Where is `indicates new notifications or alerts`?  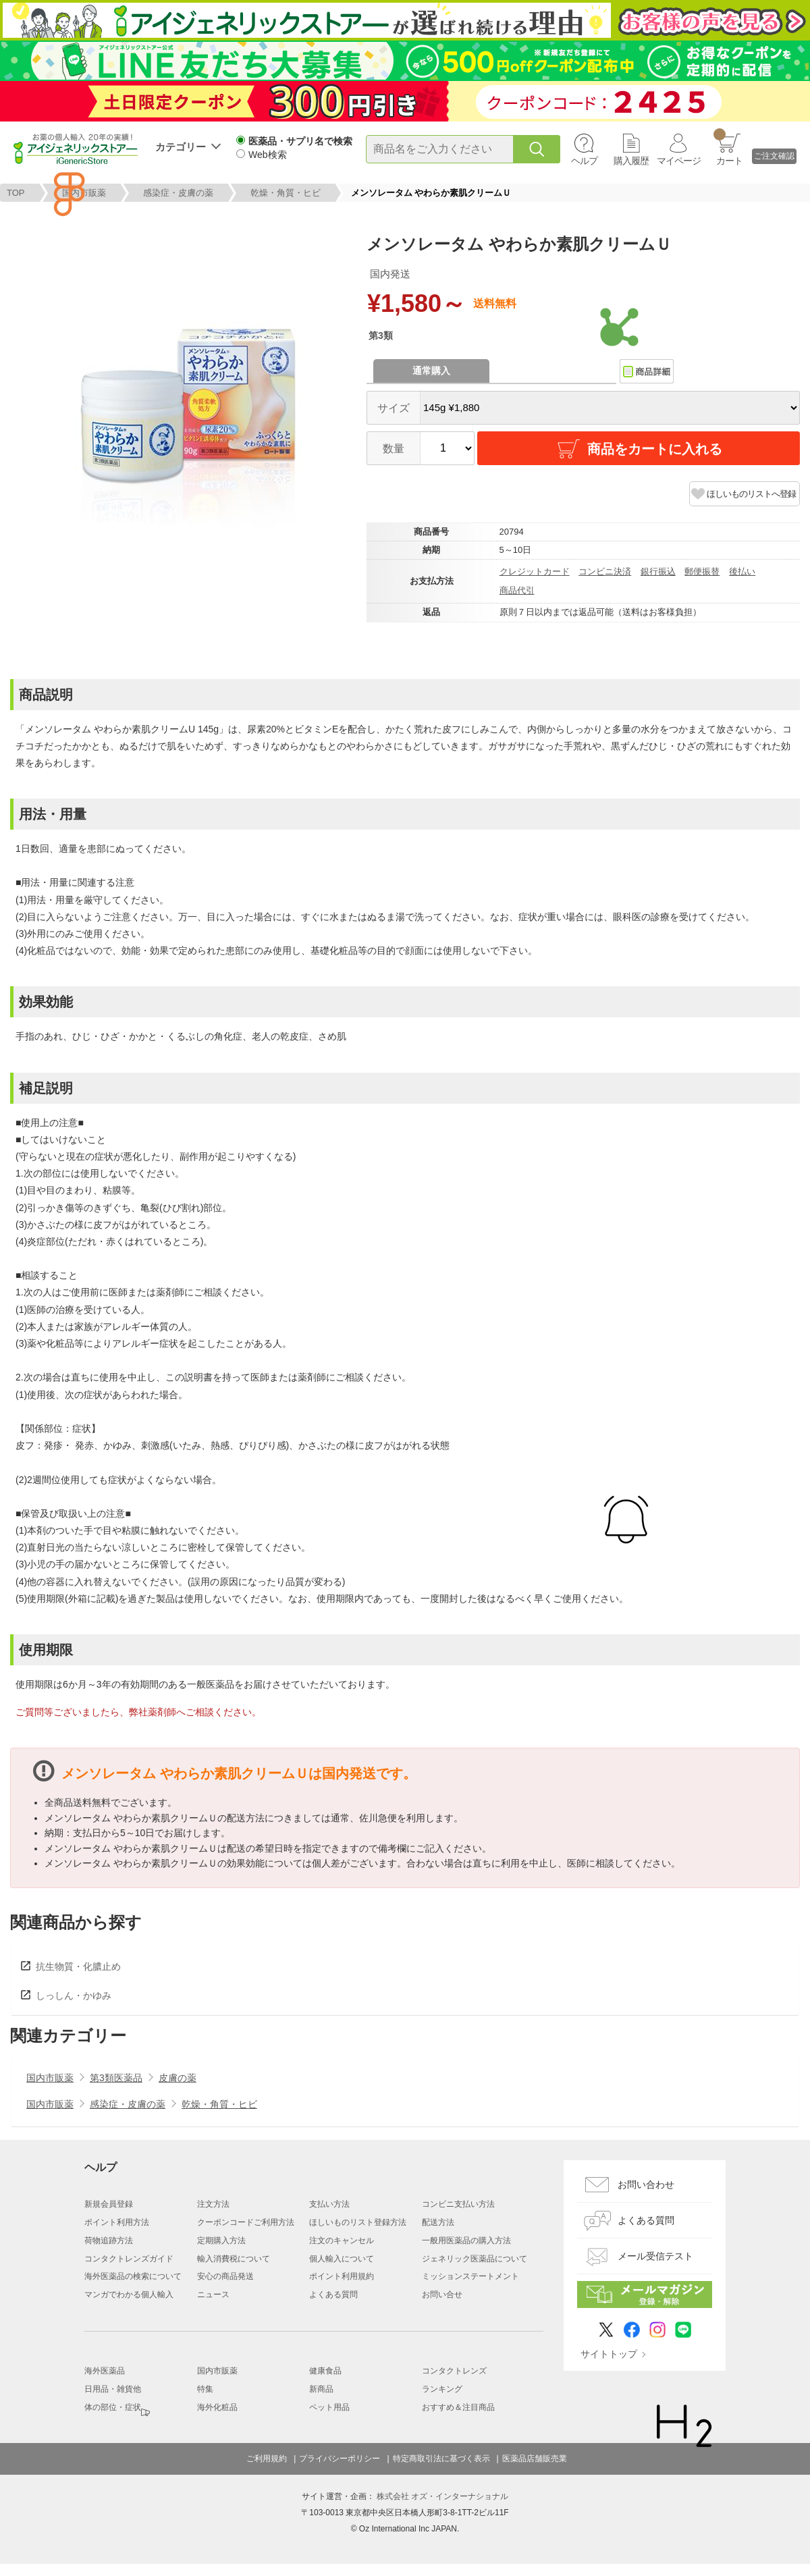
indicates new notifications or alerts is located at coordinates (626, 1520).